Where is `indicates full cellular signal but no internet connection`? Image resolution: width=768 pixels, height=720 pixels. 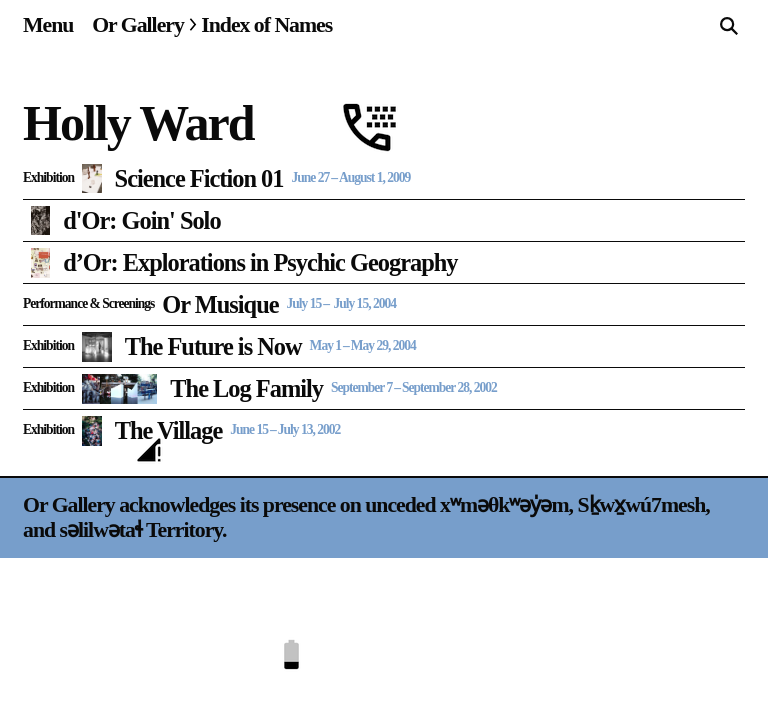
indicates full cellular signal but no internet connection is located at coordinates (148, 449).